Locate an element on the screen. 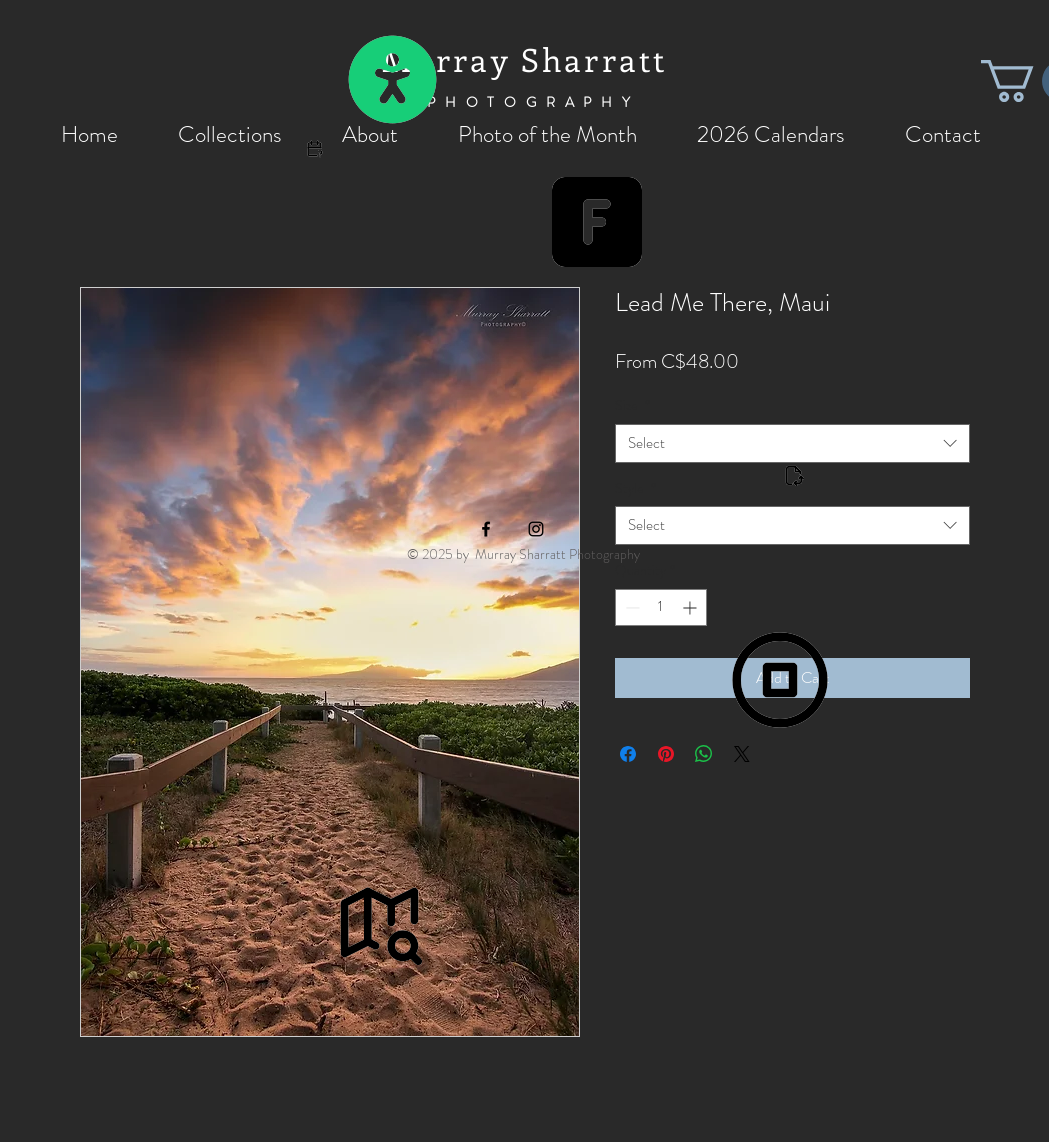 This screenshot has width=1049, height=1142. search for a location on the map is located at coordinates (379, 922).